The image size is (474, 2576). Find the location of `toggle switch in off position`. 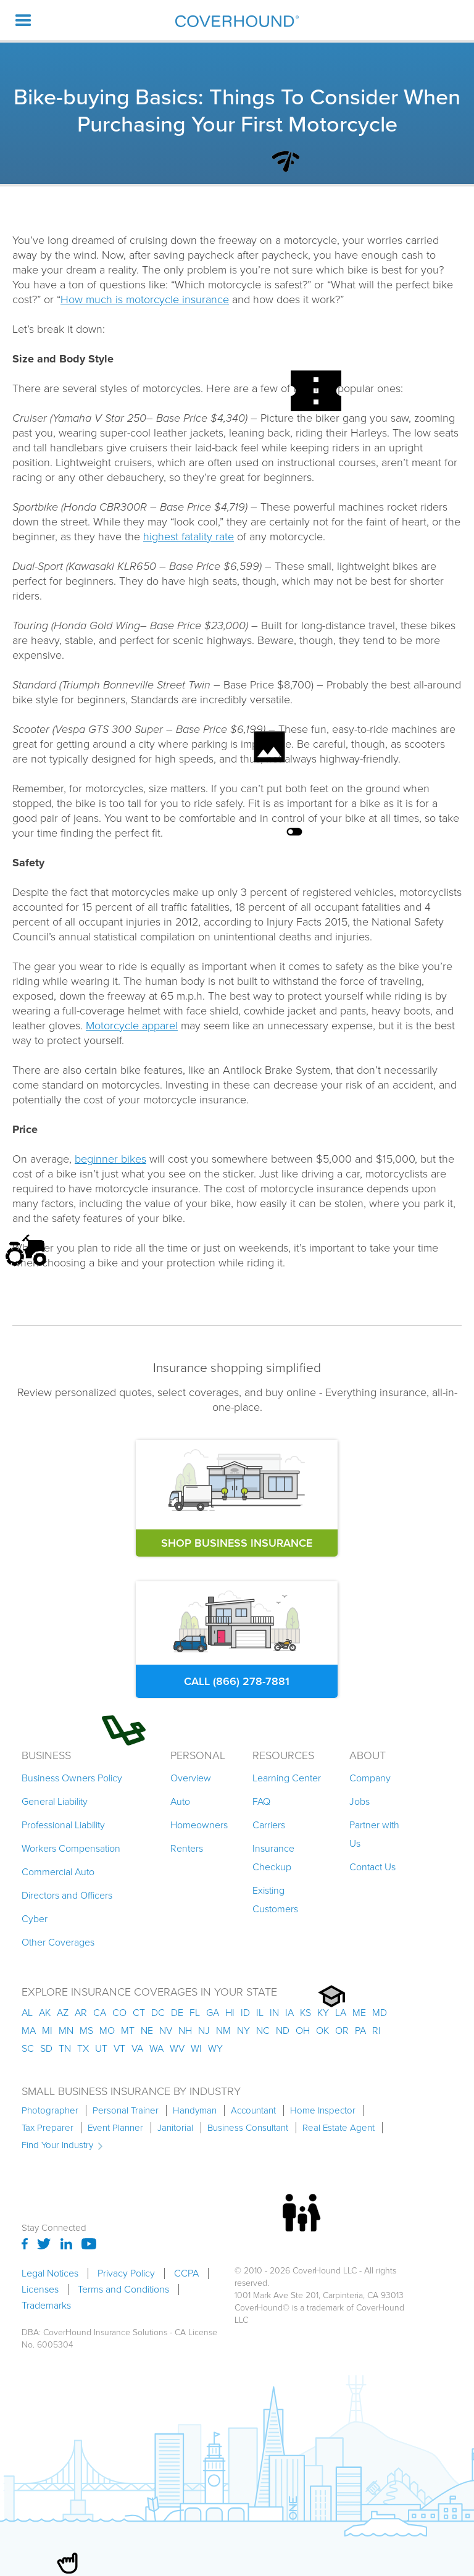

toggle switch in off position is located at coordinates (294, 832).